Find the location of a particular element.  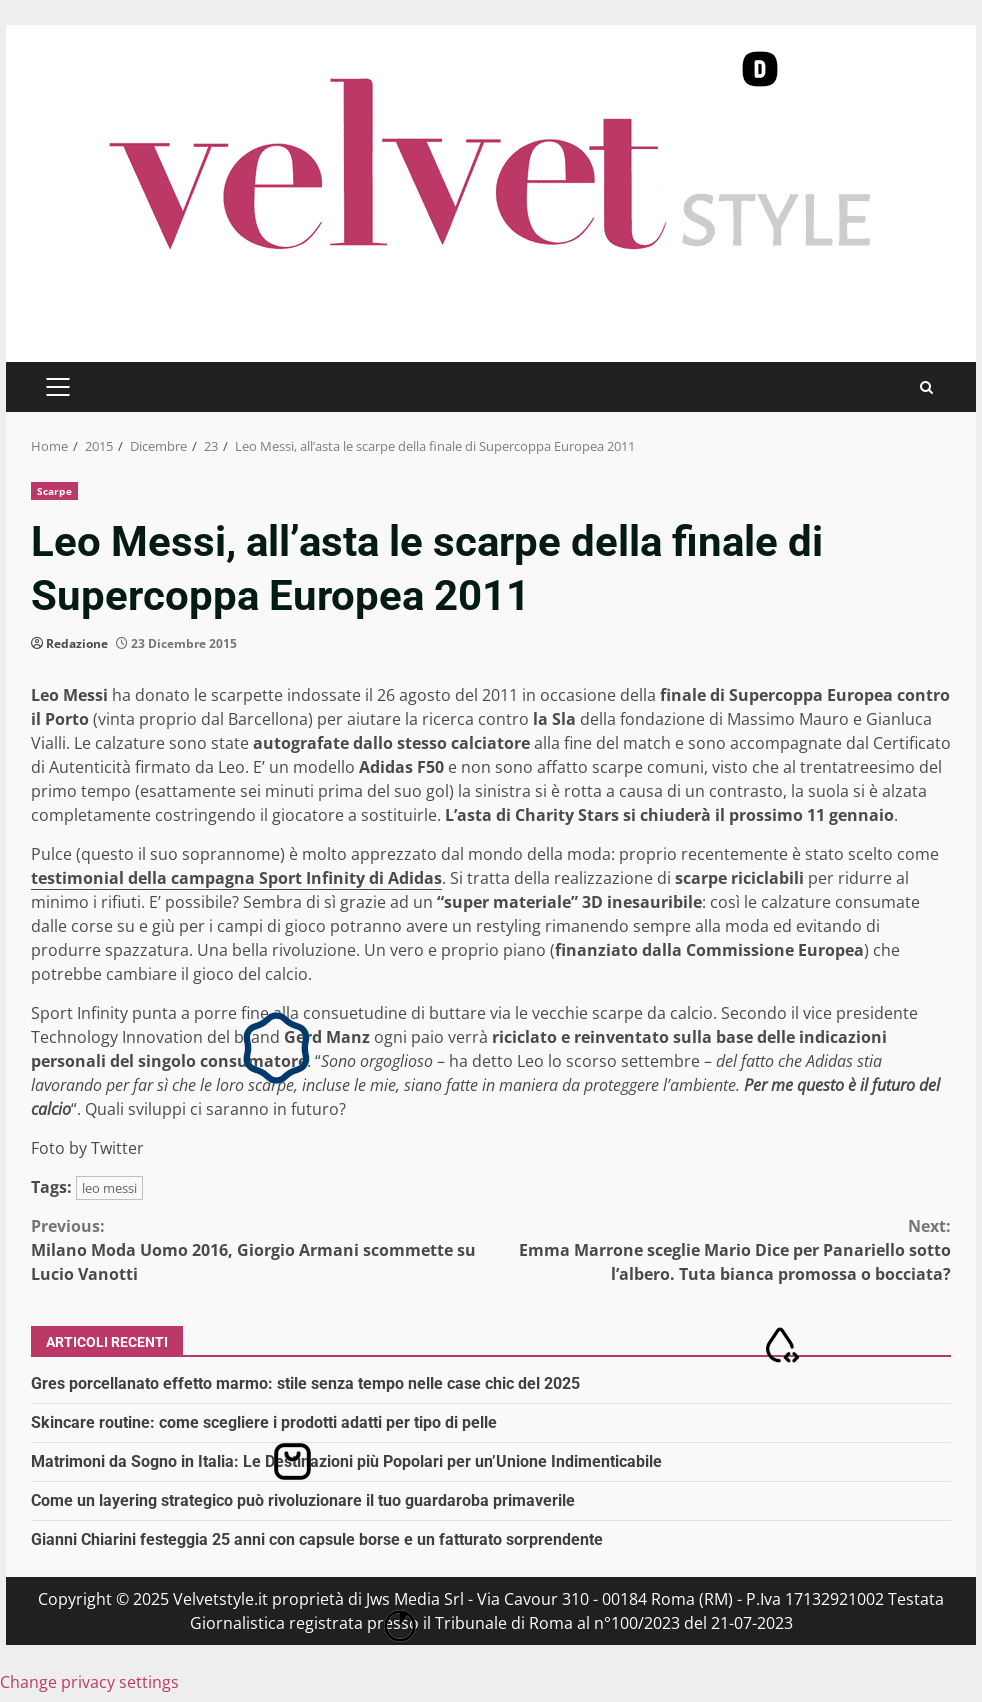

indicates 10% progress or completion is located at coordinates (400, 1626).